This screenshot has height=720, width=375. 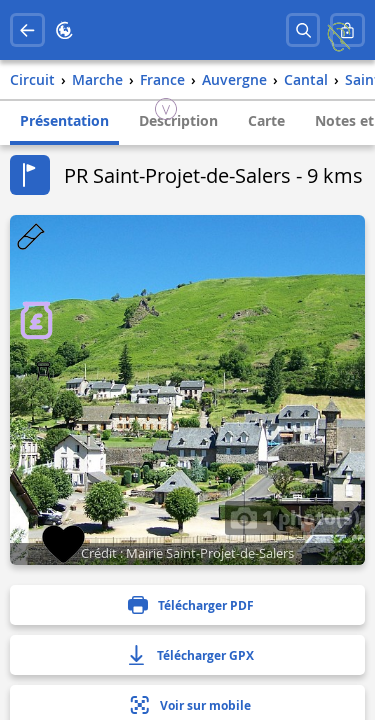 I want to click on access experimental or beta features, so click(x=30, y=236).